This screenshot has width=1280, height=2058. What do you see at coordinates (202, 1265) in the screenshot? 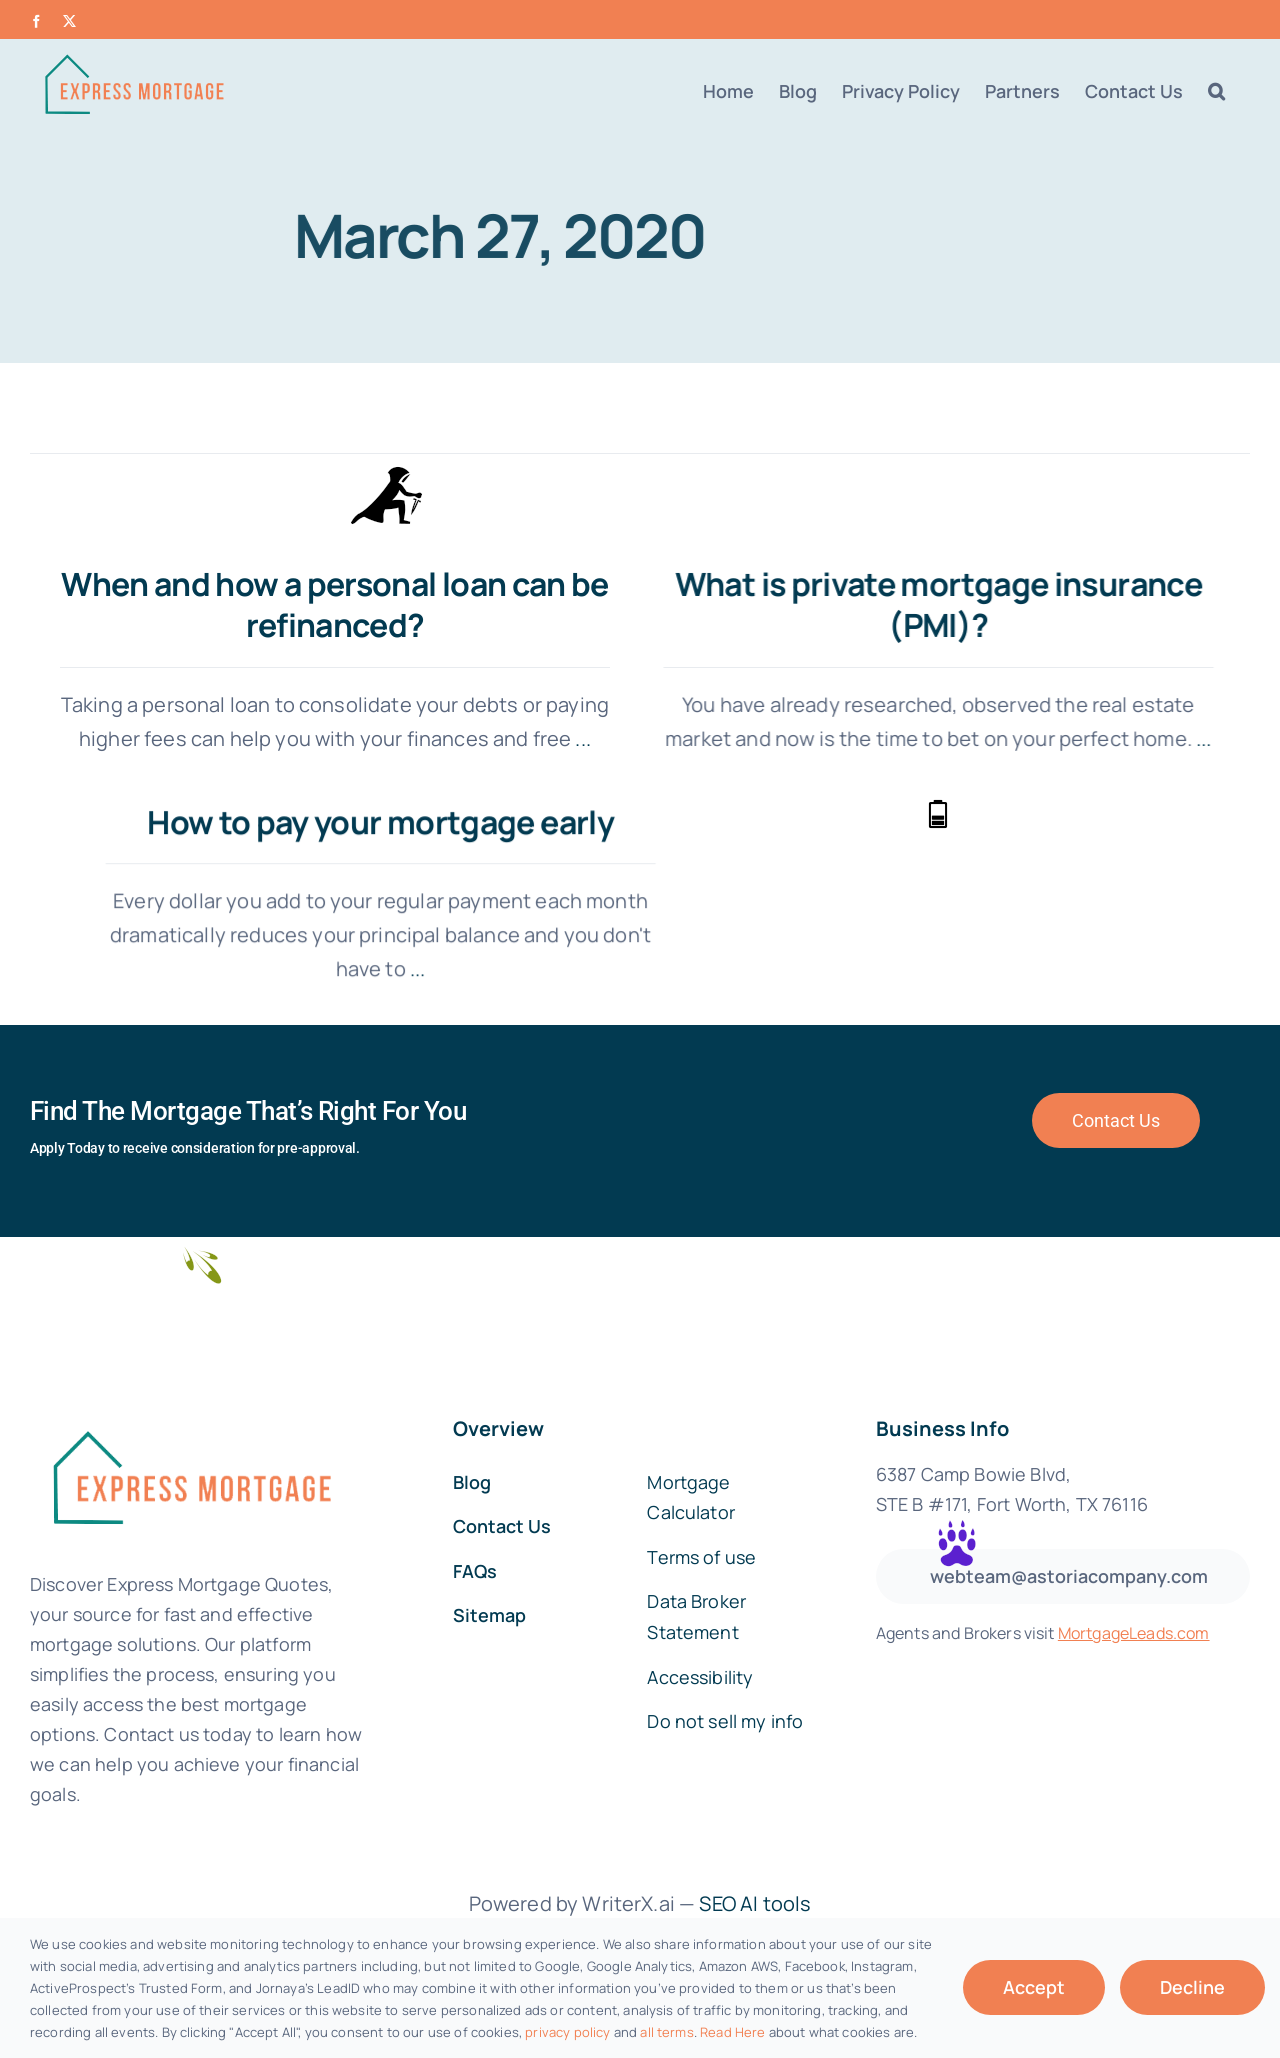
I see `activate quick attack or strike ability` at bounding box center [202, 1265].